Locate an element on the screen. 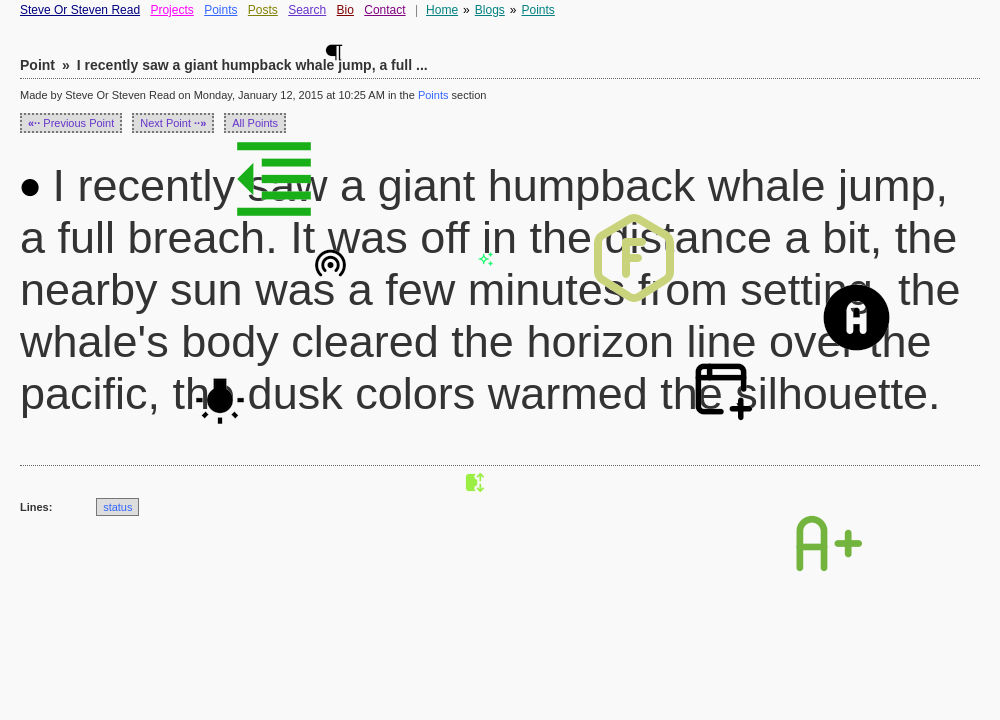  open a new browser tab is located at coordinates (721, 389).